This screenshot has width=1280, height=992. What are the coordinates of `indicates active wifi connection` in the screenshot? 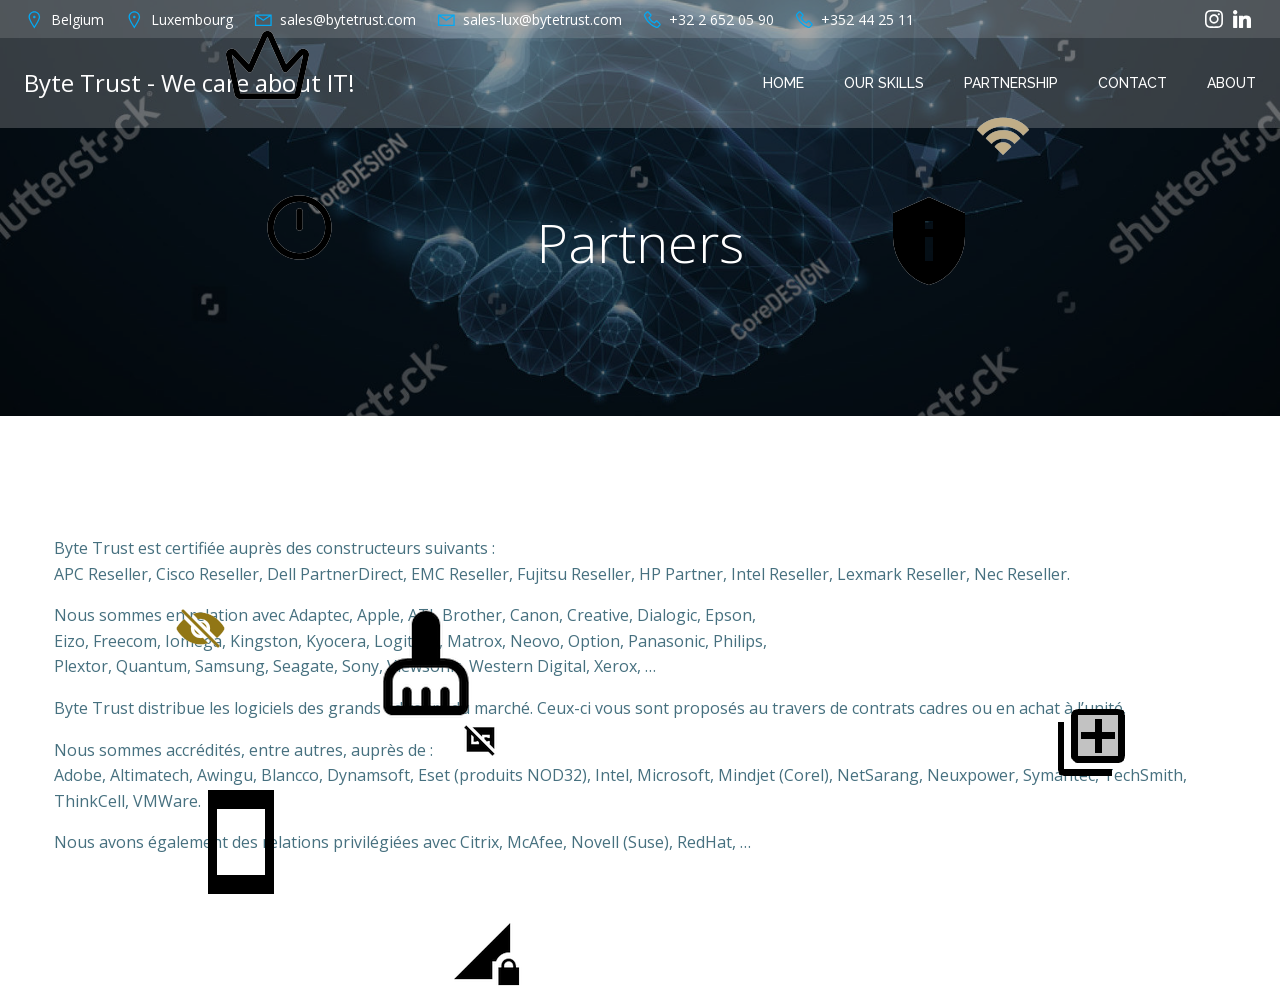 It's located at (1003, 136).